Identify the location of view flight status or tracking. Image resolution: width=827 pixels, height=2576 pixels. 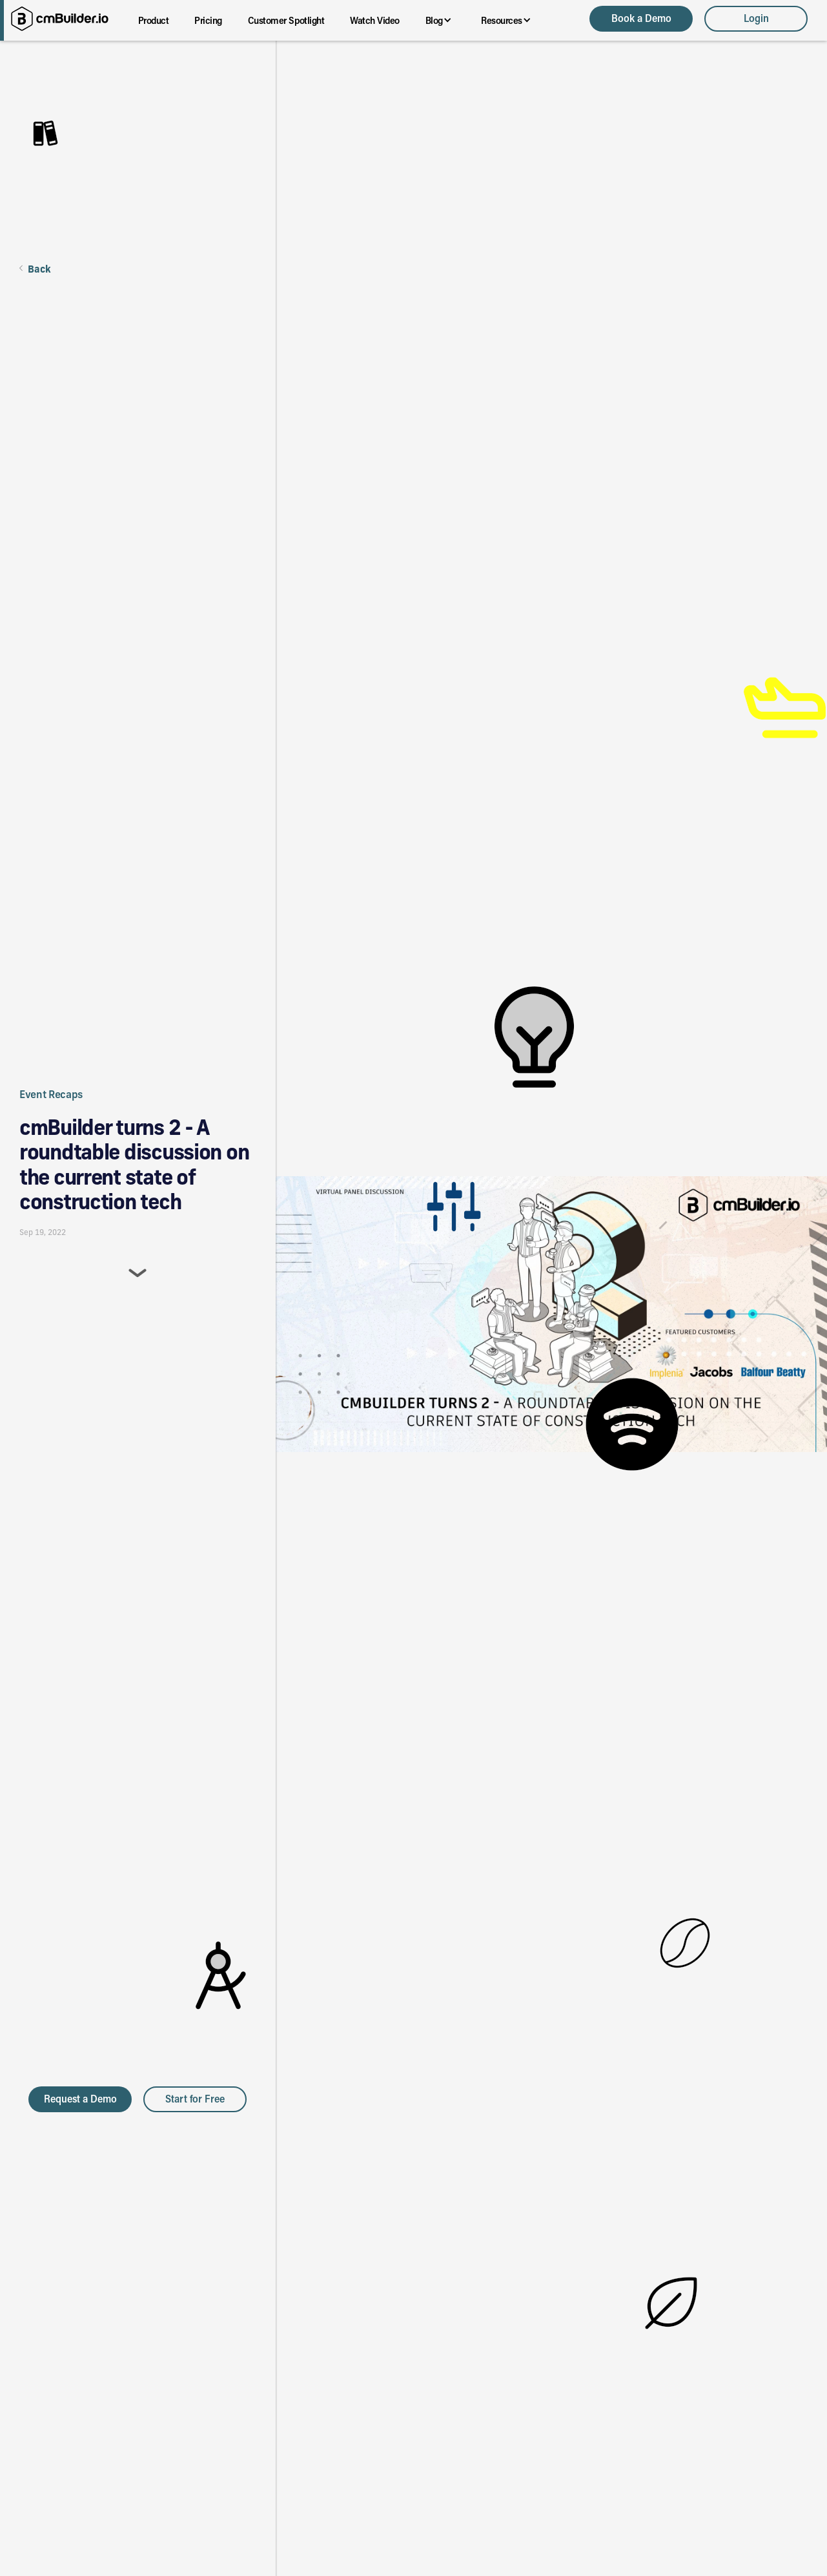
(784, 705).